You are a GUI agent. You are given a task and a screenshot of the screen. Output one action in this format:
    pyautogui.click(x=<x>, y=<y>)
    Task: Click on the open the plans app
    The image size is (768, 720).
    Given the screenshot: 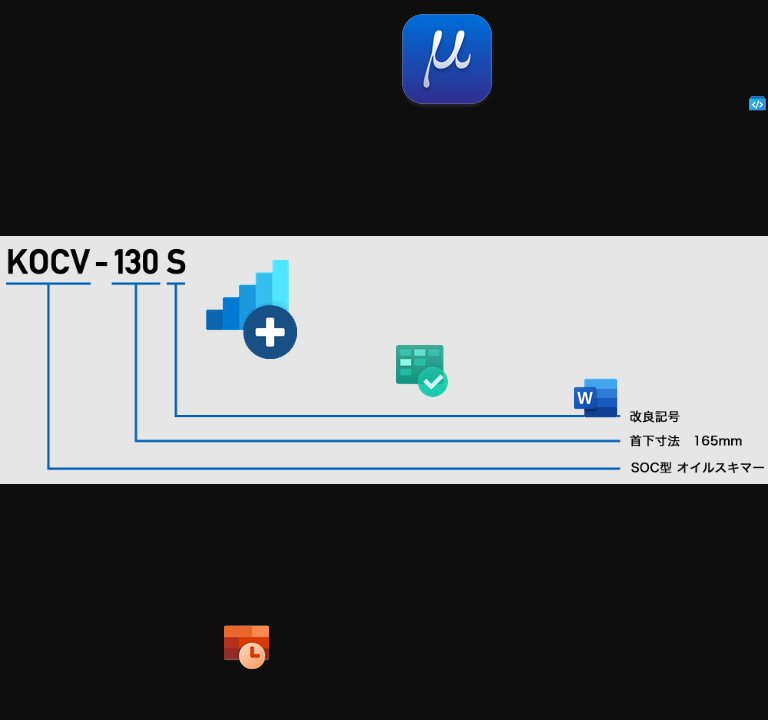 What is the action you would take?
    pyautogui.click(x=247, y=309)
    